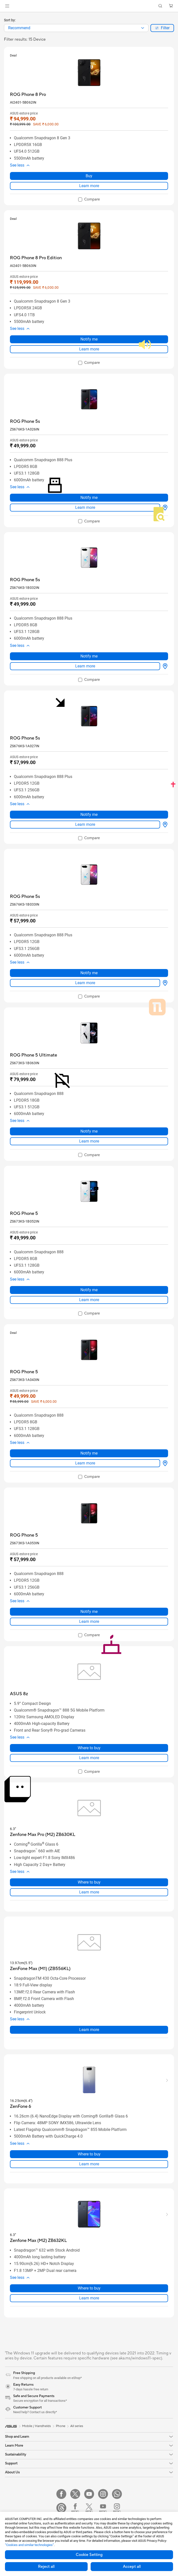  Describe the element at coordinates (18, 1789) in the screenshot. I see `BentoML platform logo` at that location.